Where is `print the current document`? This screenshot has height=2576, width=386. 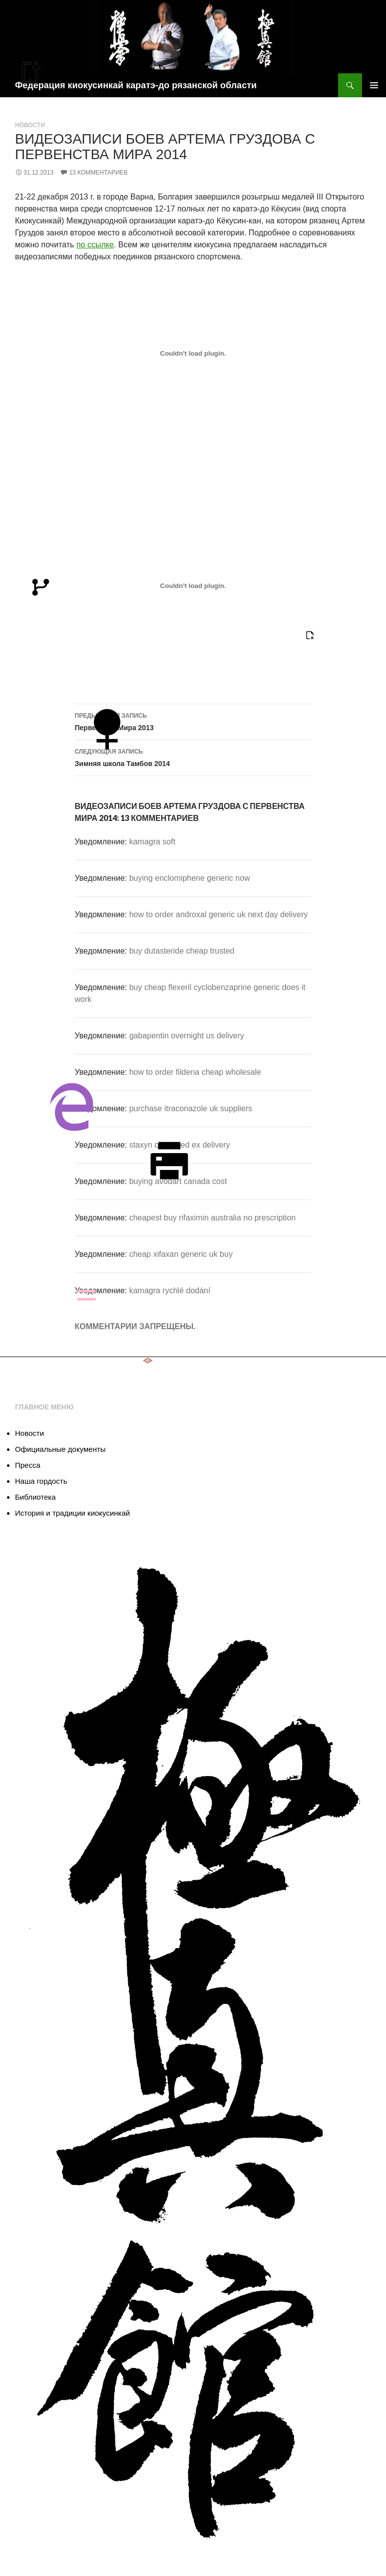 print the current document is located at coordinates (169, 1161).